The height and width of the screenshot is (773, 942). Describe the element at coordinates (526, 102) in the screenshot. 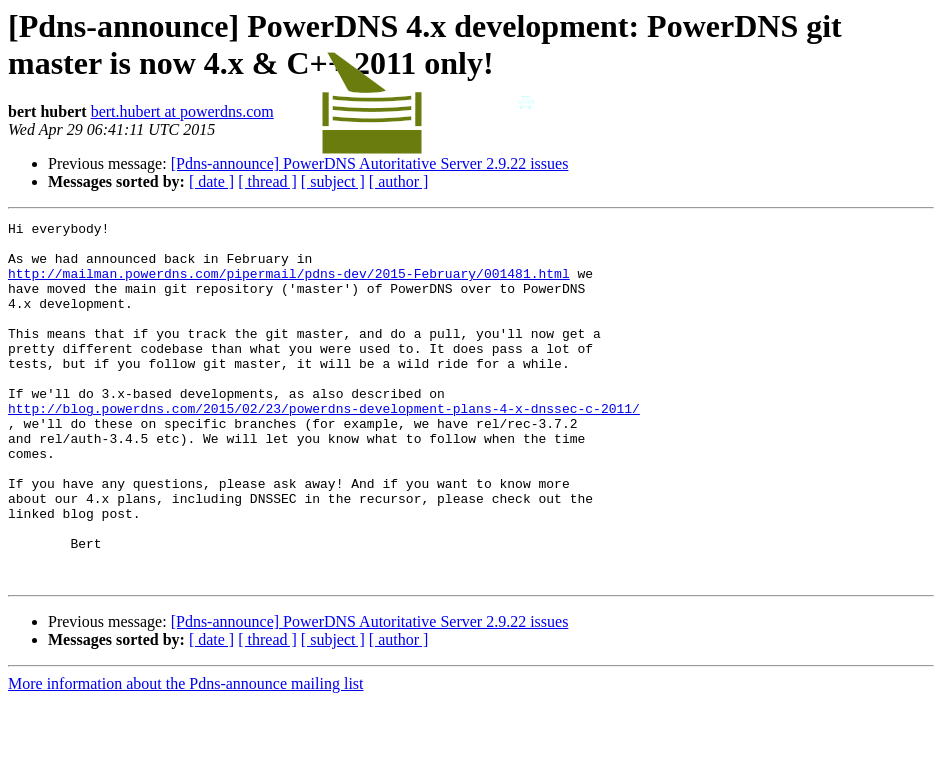

I see `select siege ram unit in strategy game` at that location.